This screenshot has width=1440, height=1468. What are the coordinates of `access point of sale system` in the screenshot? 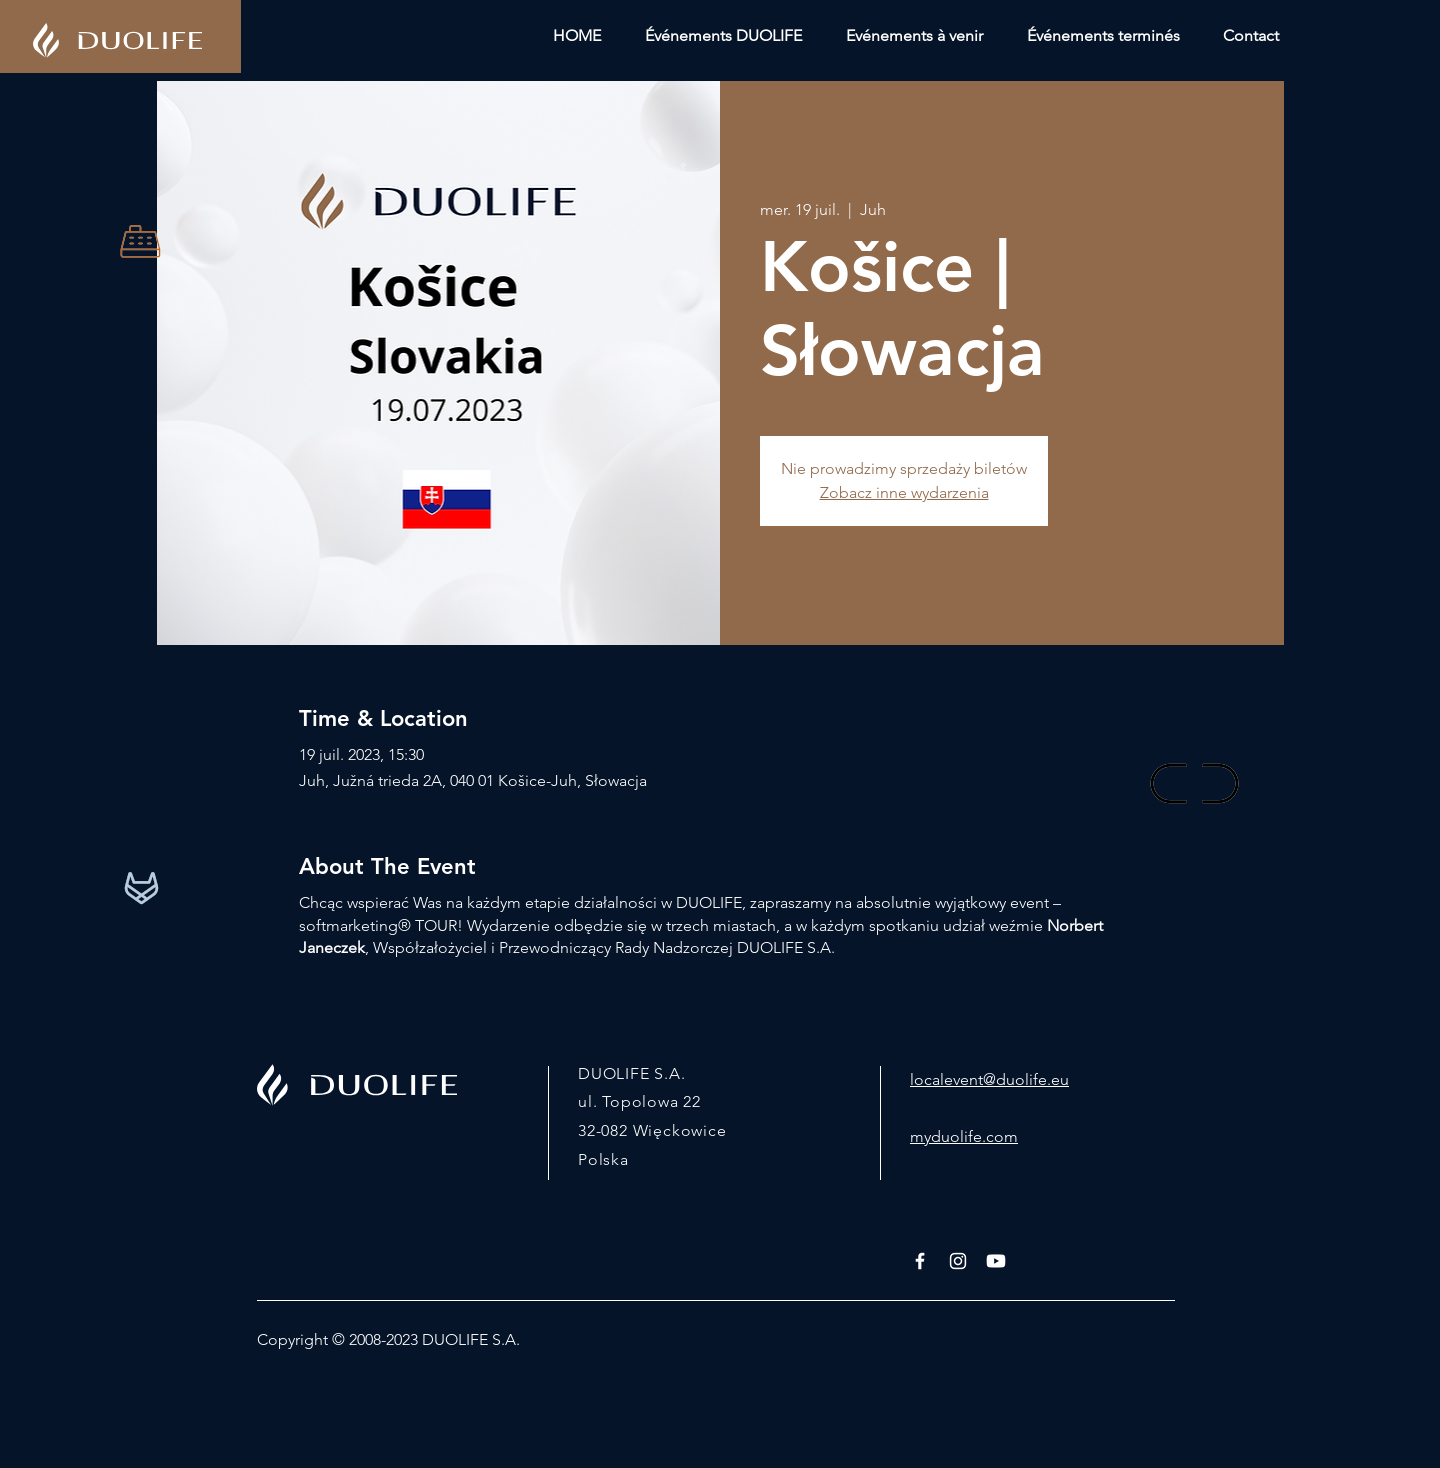 It's located at (140, 243).